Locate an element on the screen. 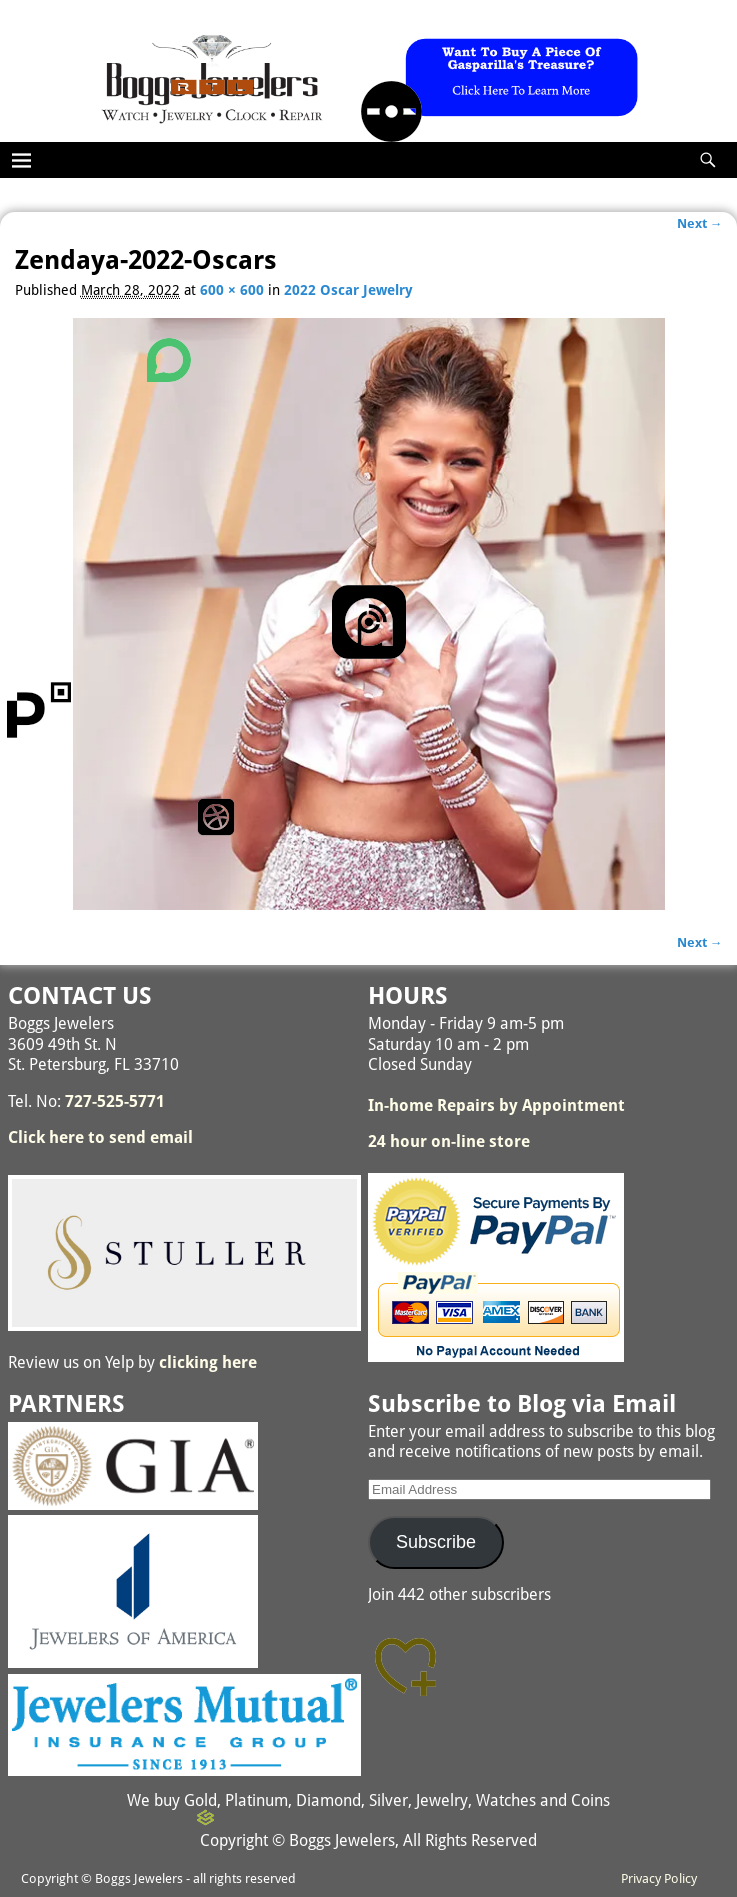 Image resolution: width=737 pixels, height=1897 pixels. open the PicPay app is located at coordinates (39, 710).